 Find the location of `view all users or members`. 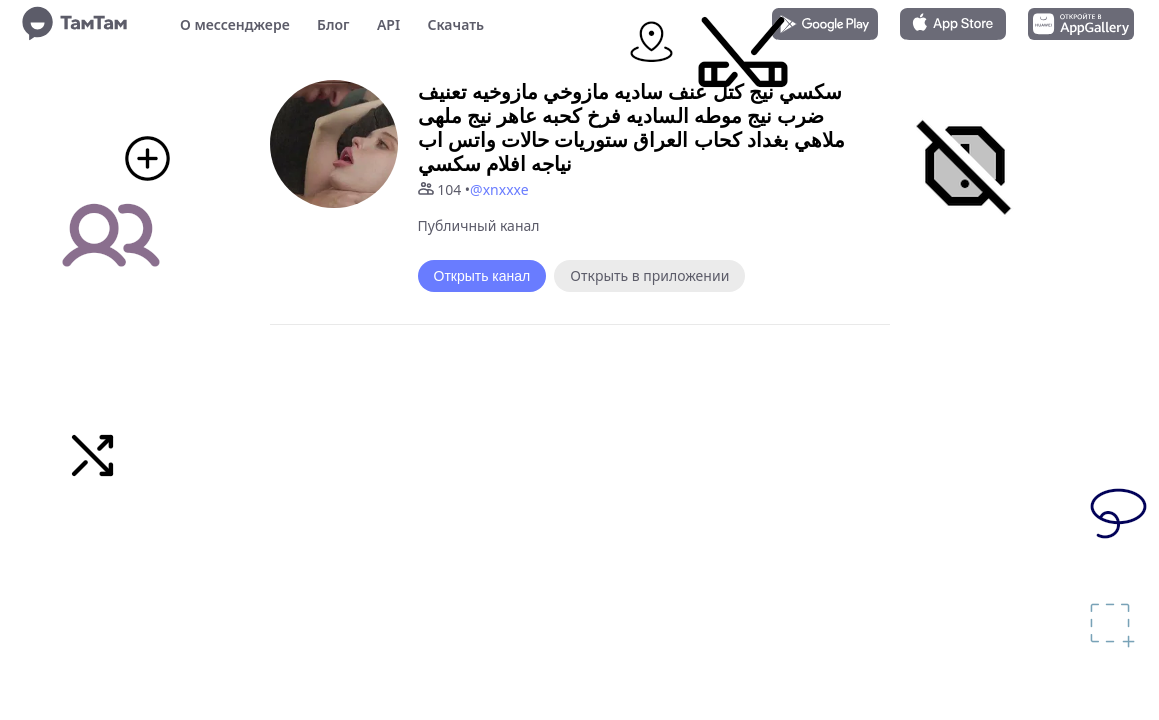

view all users or members is located at coordinates (111, 236).